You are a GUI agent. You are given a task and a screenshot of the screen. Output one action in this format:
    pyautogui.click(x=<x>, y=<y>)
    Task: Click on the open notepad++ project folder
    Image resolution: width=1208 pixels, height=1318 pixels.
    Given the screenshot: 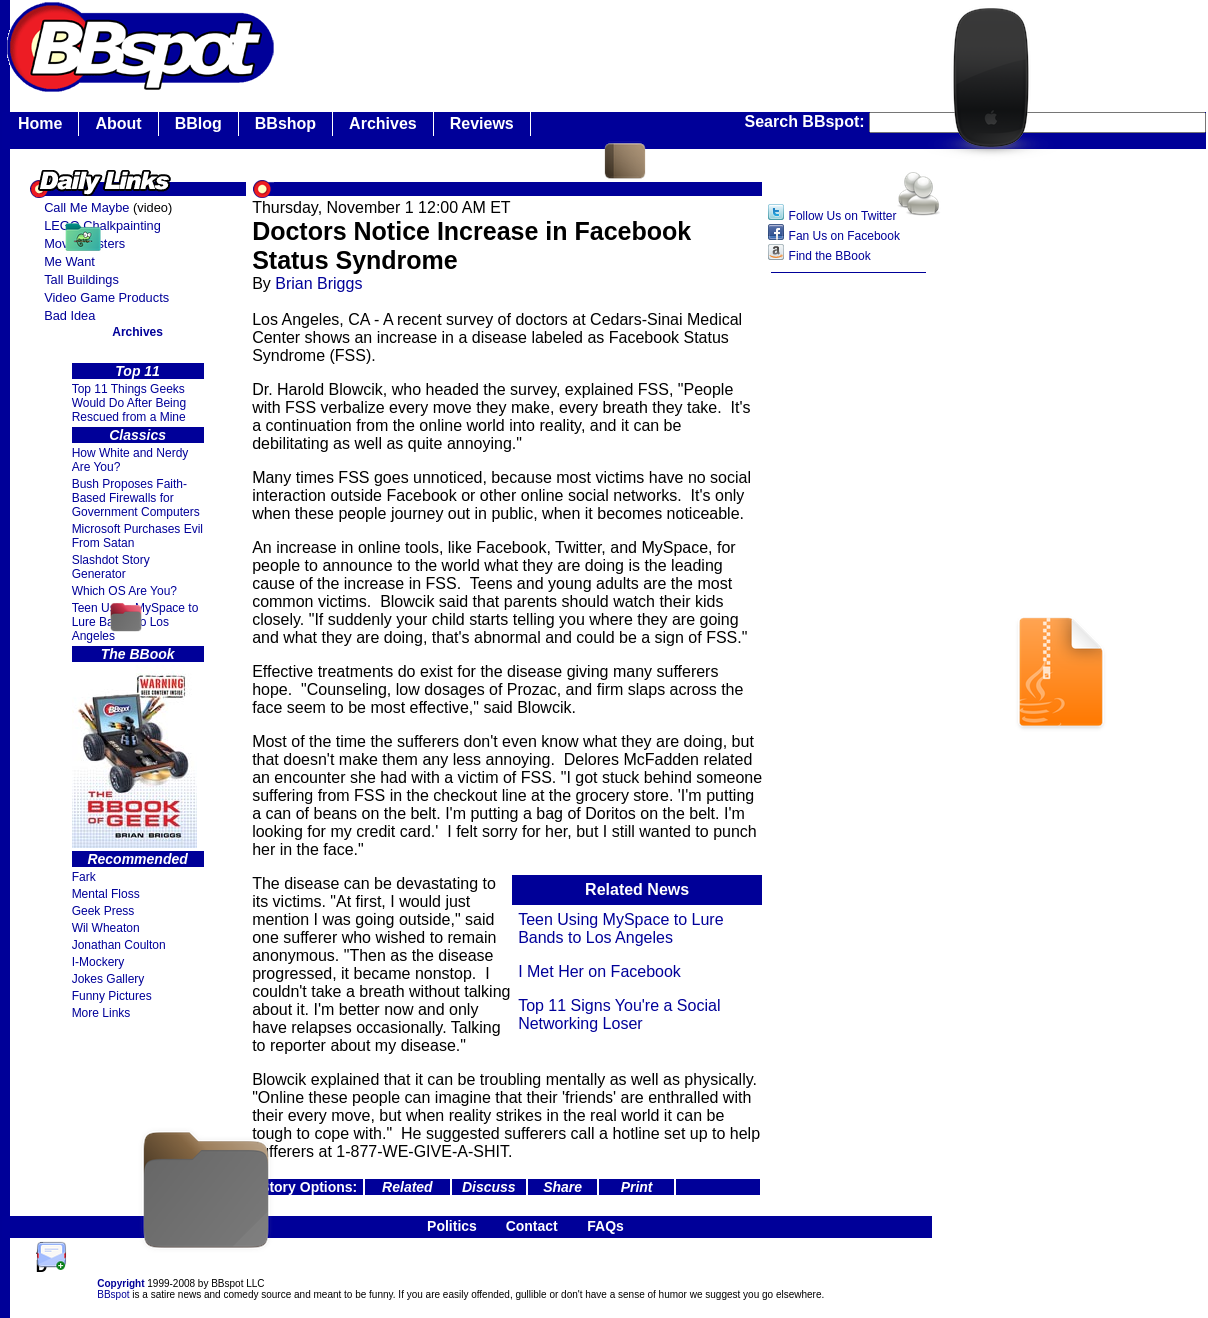 What is the action you would take?
    pyautogui.click(x=83, y=238)
    